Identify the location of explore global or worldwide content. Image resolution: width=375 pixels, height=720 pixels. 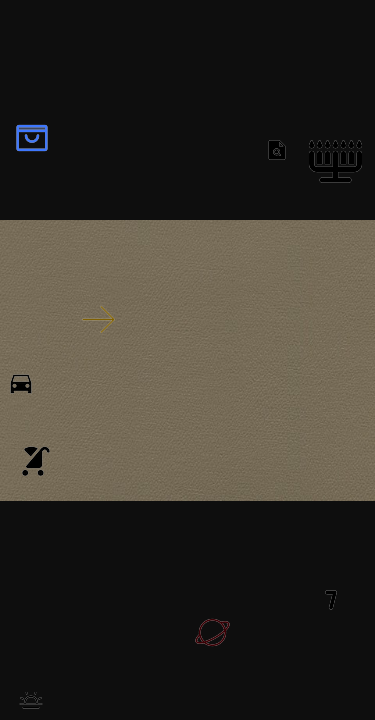
(212, 632).